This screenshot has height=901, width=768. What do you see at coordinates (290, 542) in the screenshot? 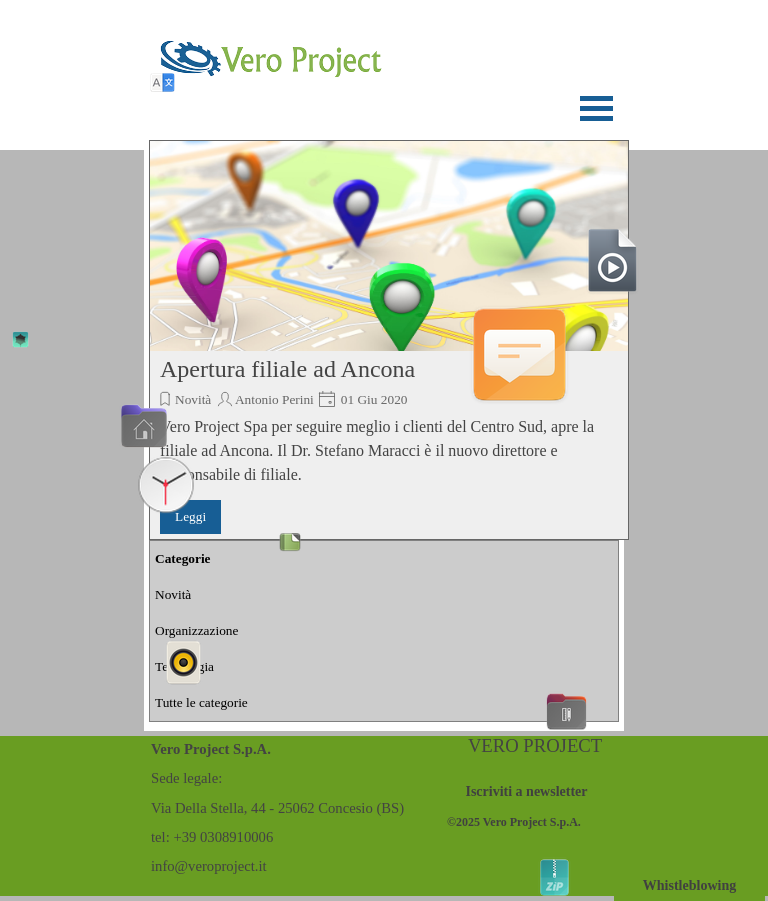
I see `change desktop wallpaper settings` at bounding box center [290, 542].